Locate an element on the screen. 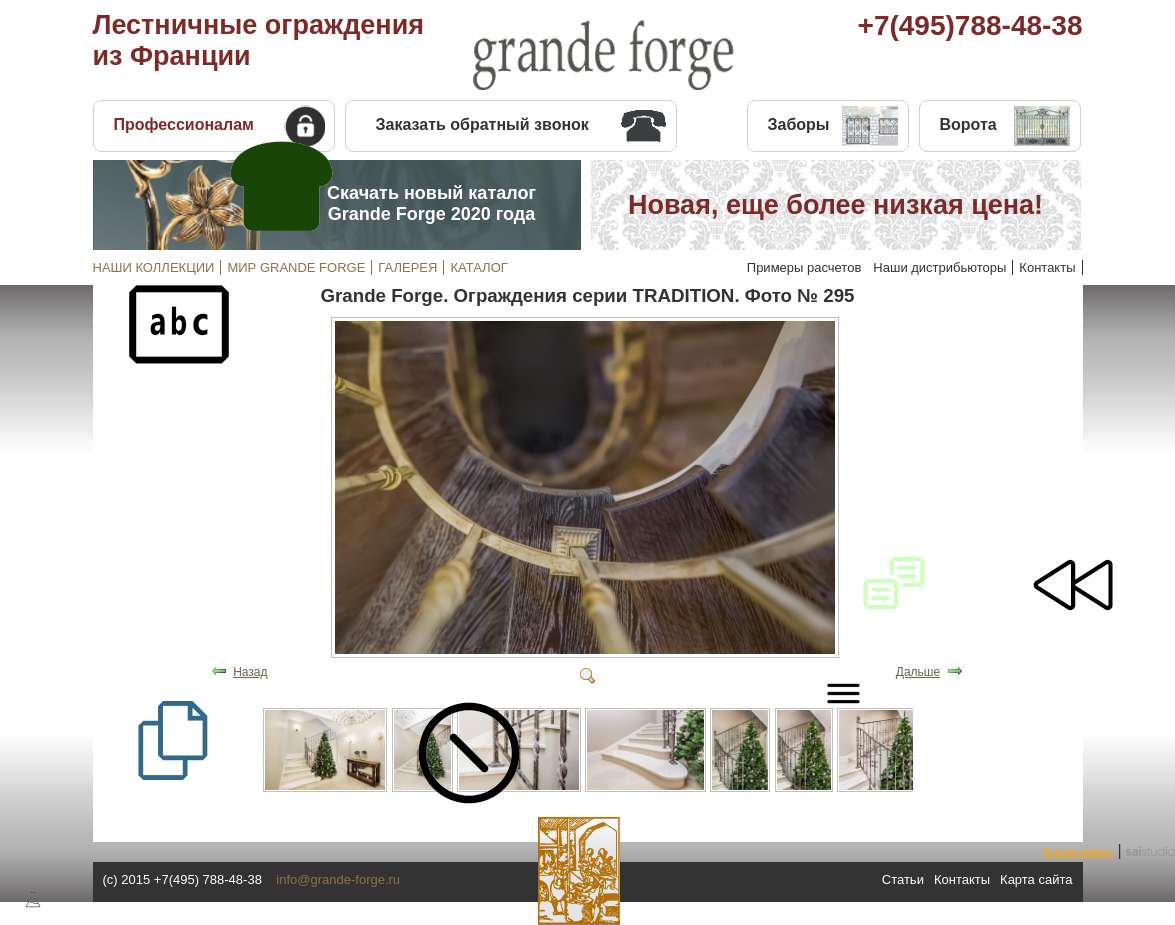 The width and height of the screenshot is (1175, 925). indicates a prohibited or restricted action is located at coordinates (469, 753).